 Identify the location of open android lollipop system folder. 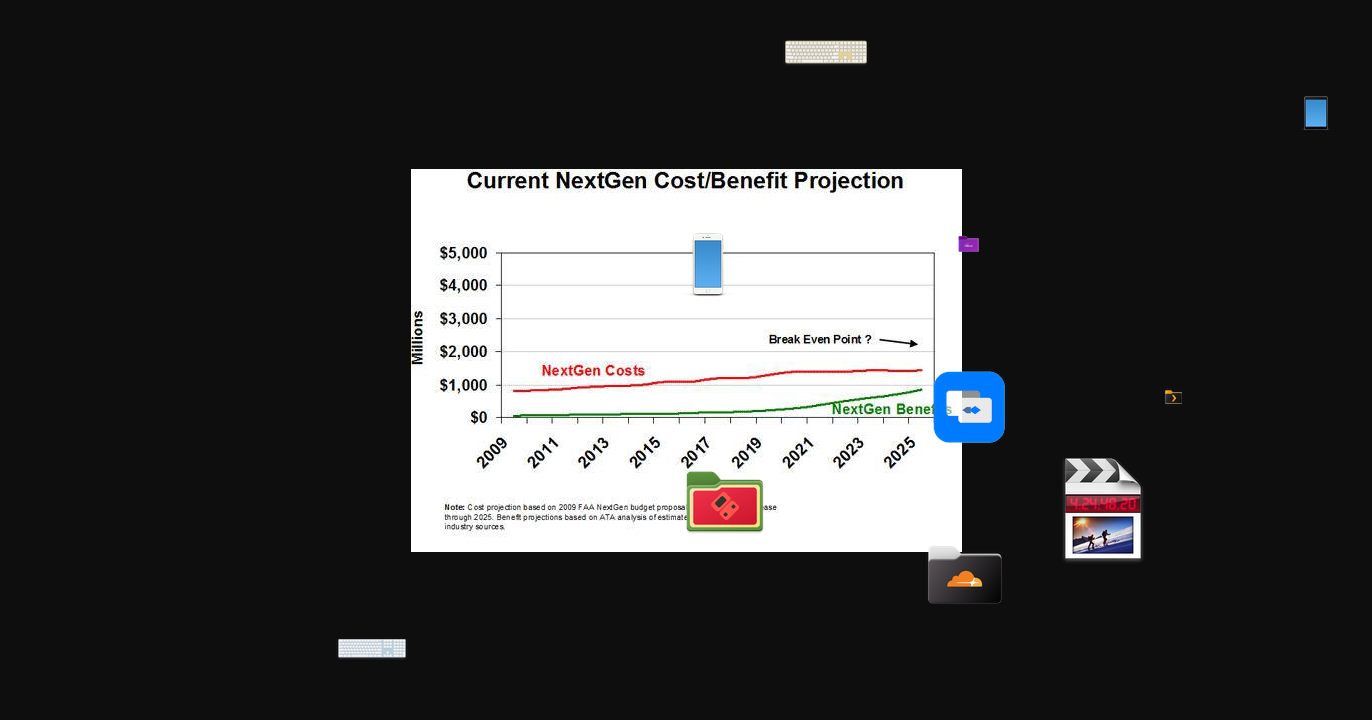
(968, 244).